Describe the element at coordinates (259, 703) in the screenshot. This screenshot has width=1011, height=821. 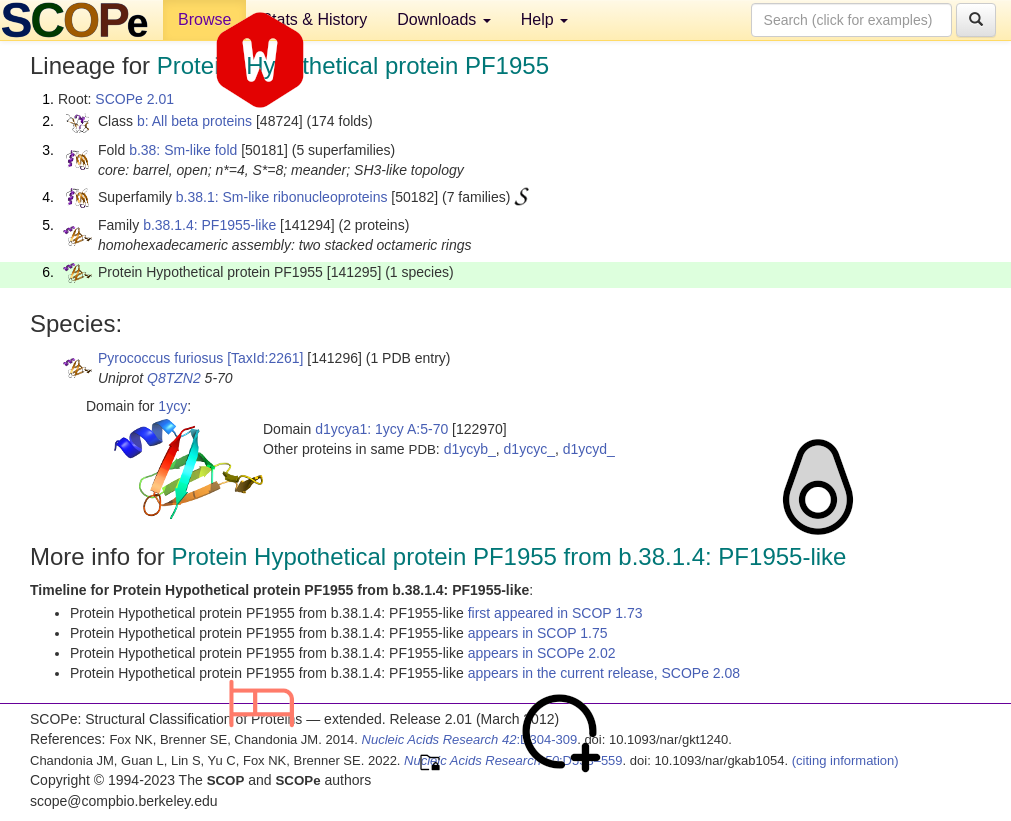
I see `view accommodation or hotel options` at that location.